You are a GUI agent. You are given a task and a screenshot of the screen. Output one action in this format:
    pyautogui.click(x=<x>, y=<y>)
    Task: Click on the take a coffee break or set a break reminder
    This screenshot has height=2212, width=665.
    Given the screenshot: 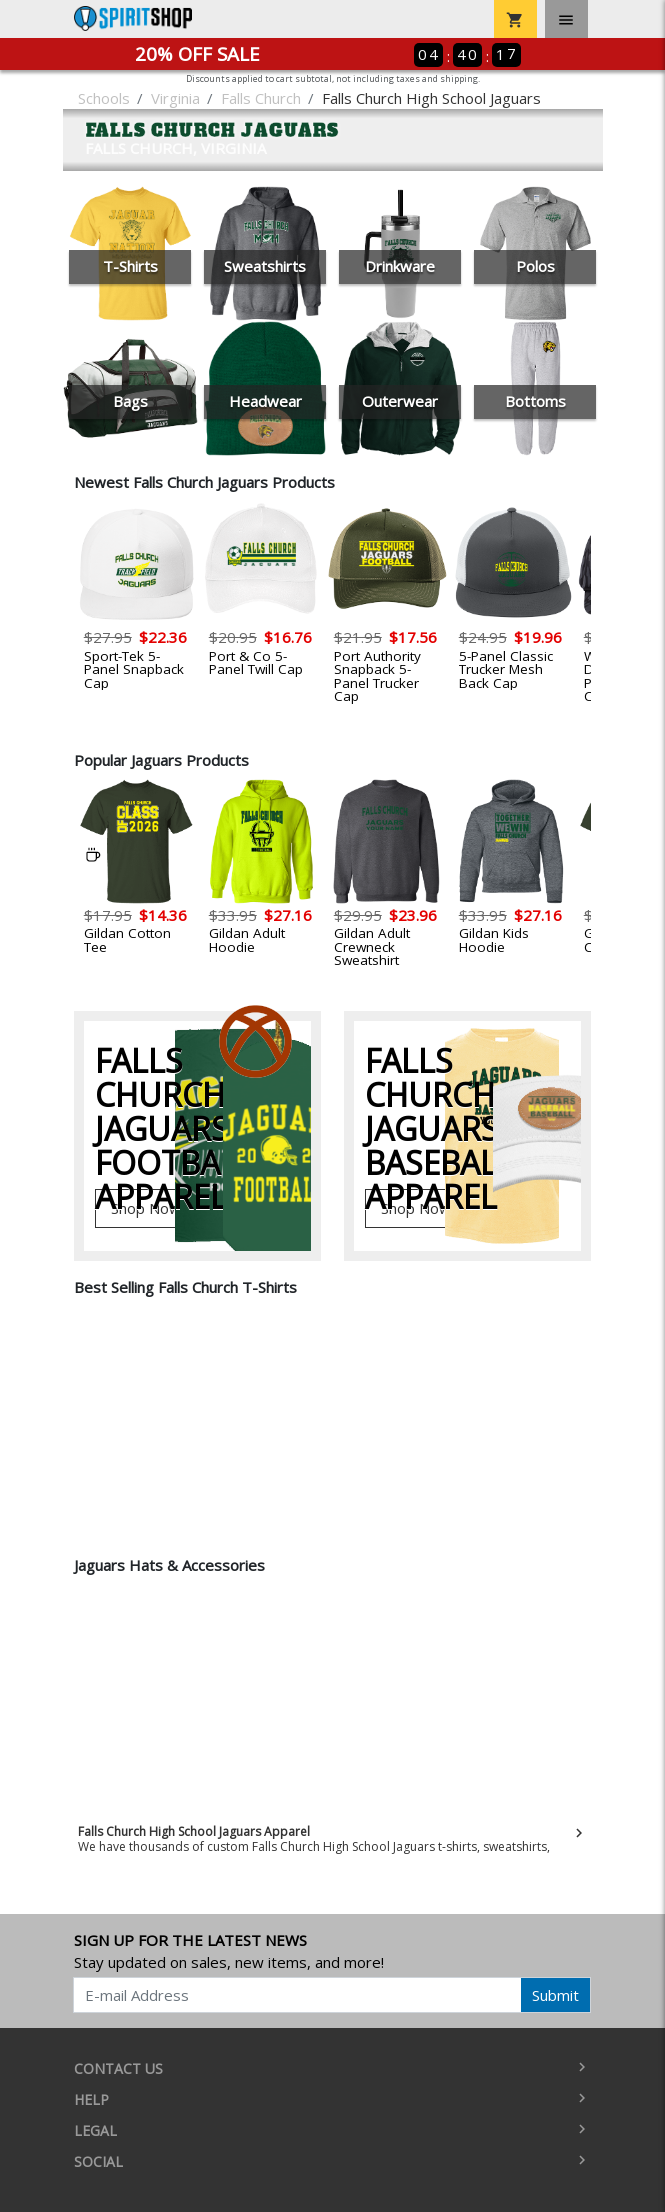 What is the action you would take?
    pyautogui.click(x=93, y=855)
    